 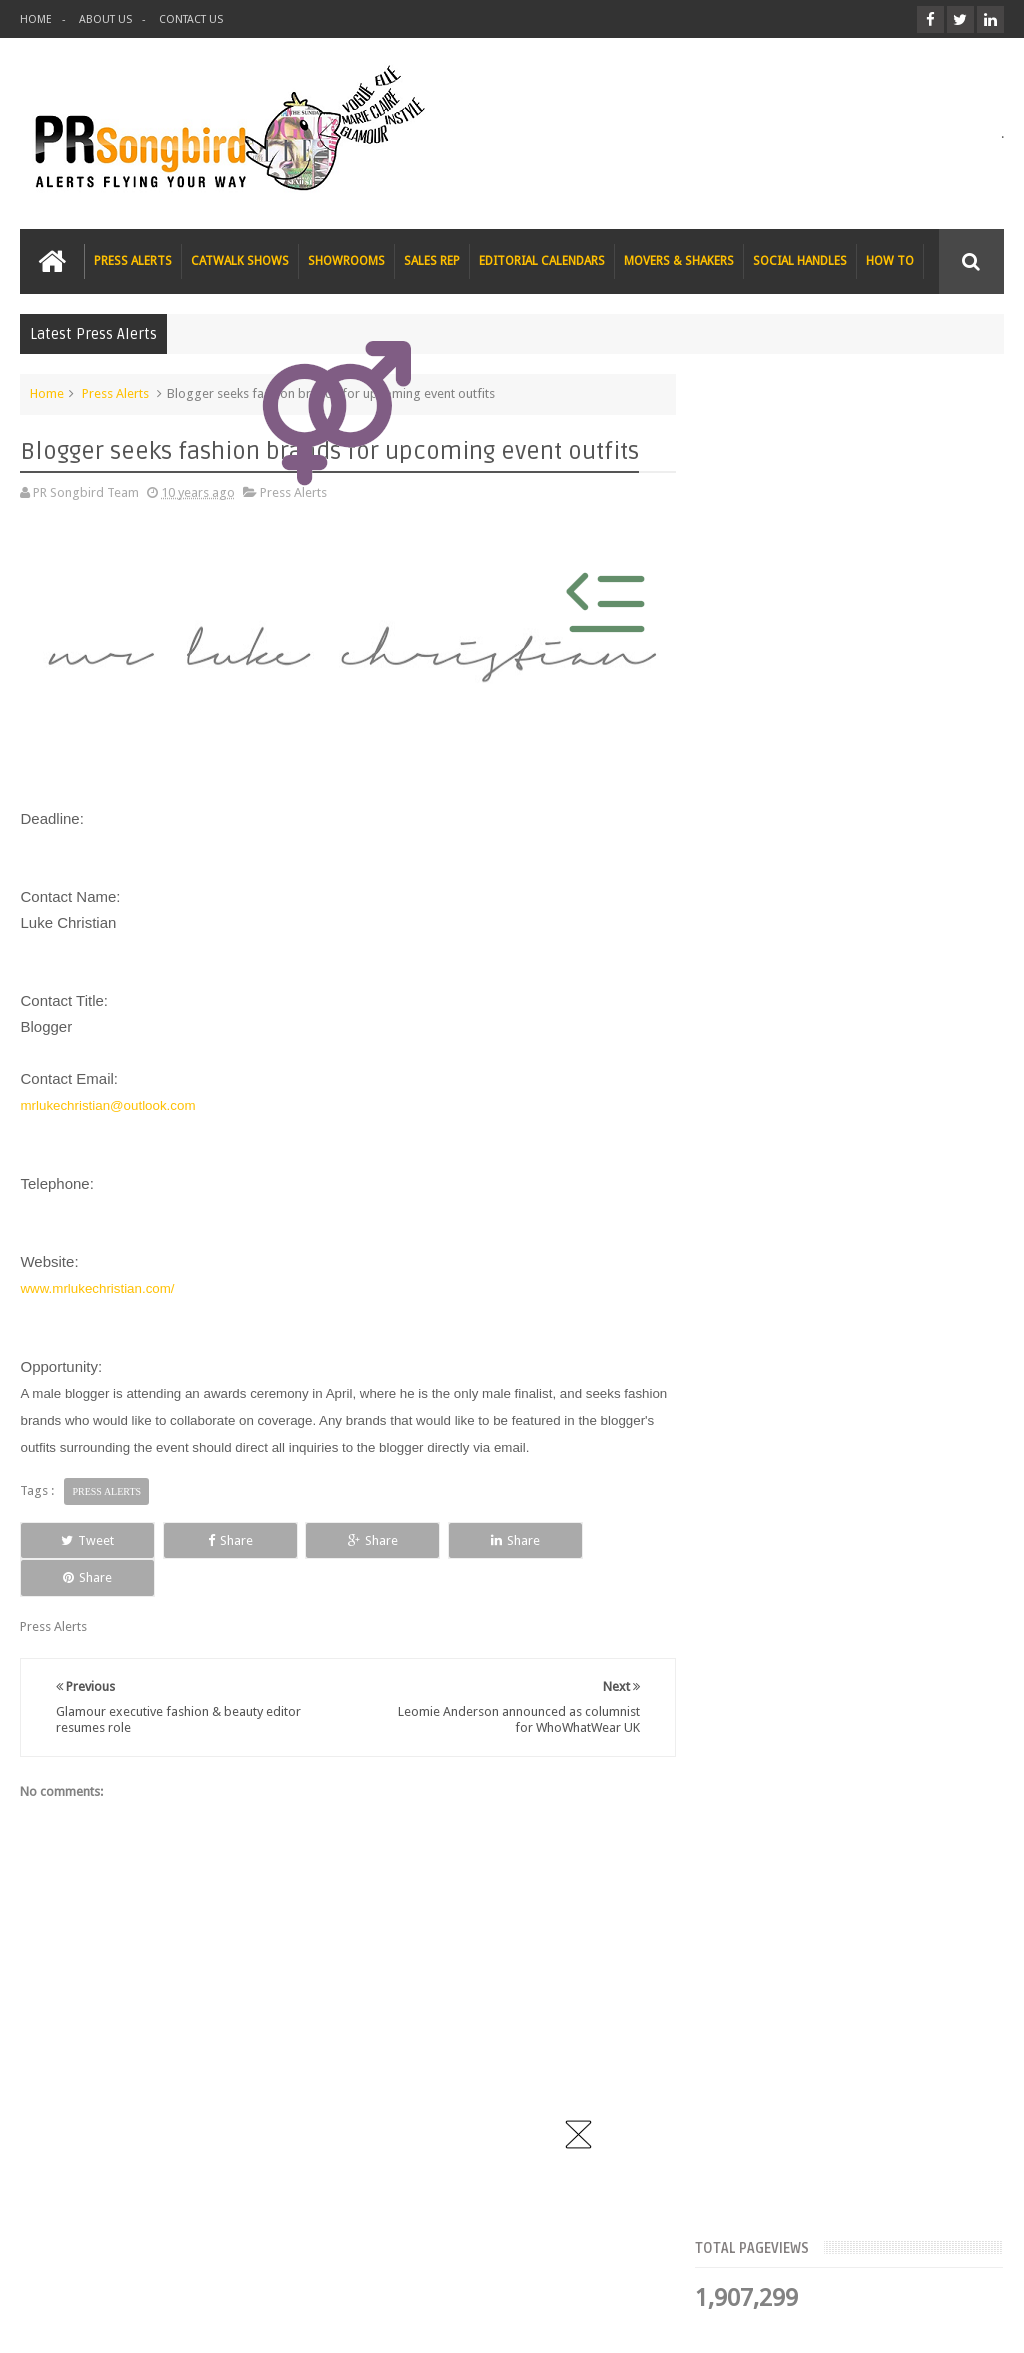 I want to click on indicates loading or processing in progress, so click(x=578, y=2134).